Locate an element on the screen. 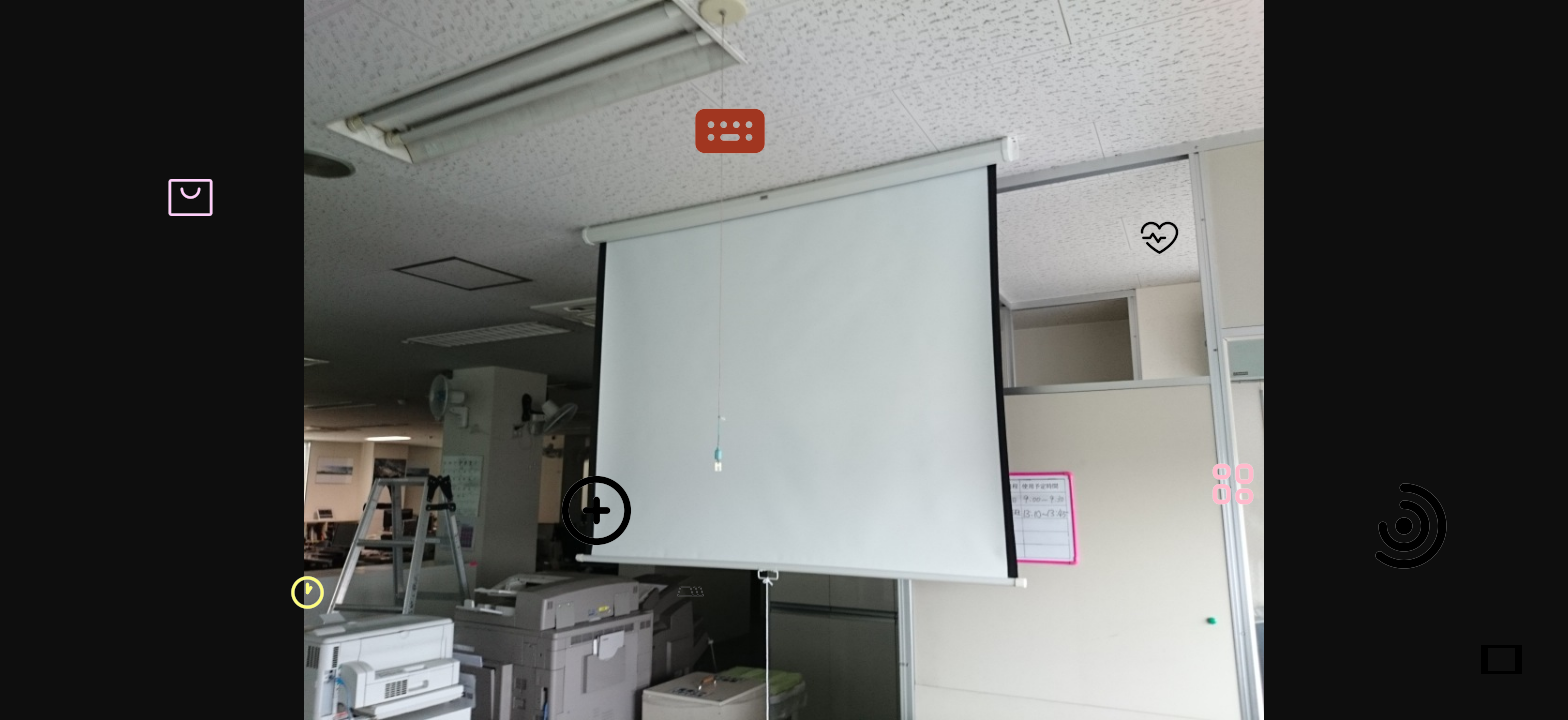  switch between open browser tabs is located at coordinates (690, 591).